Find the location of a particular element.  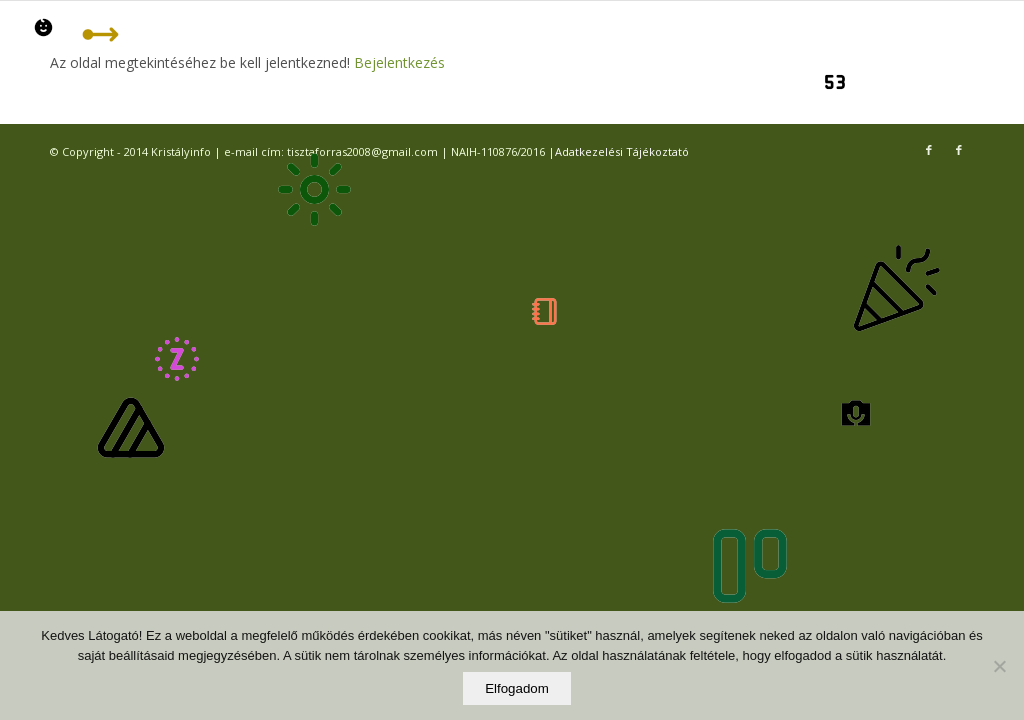

switch to card view layout is located at coordinates (750, 566).